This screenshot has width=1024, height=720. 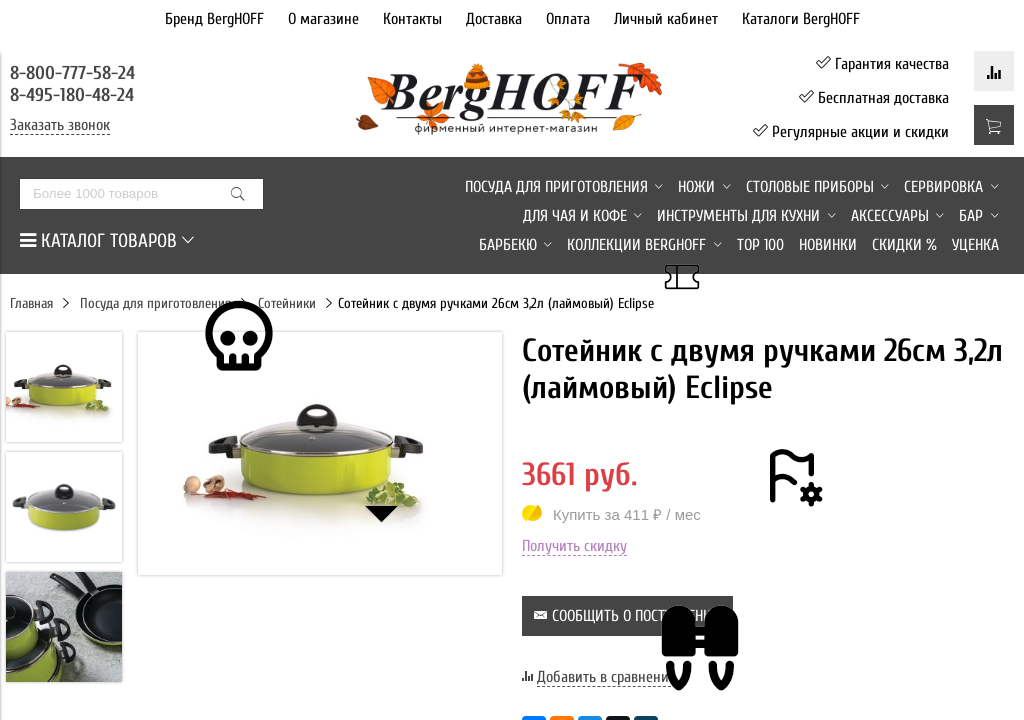 I want to click on view your tickets or passes, so click(x=682, y=277).